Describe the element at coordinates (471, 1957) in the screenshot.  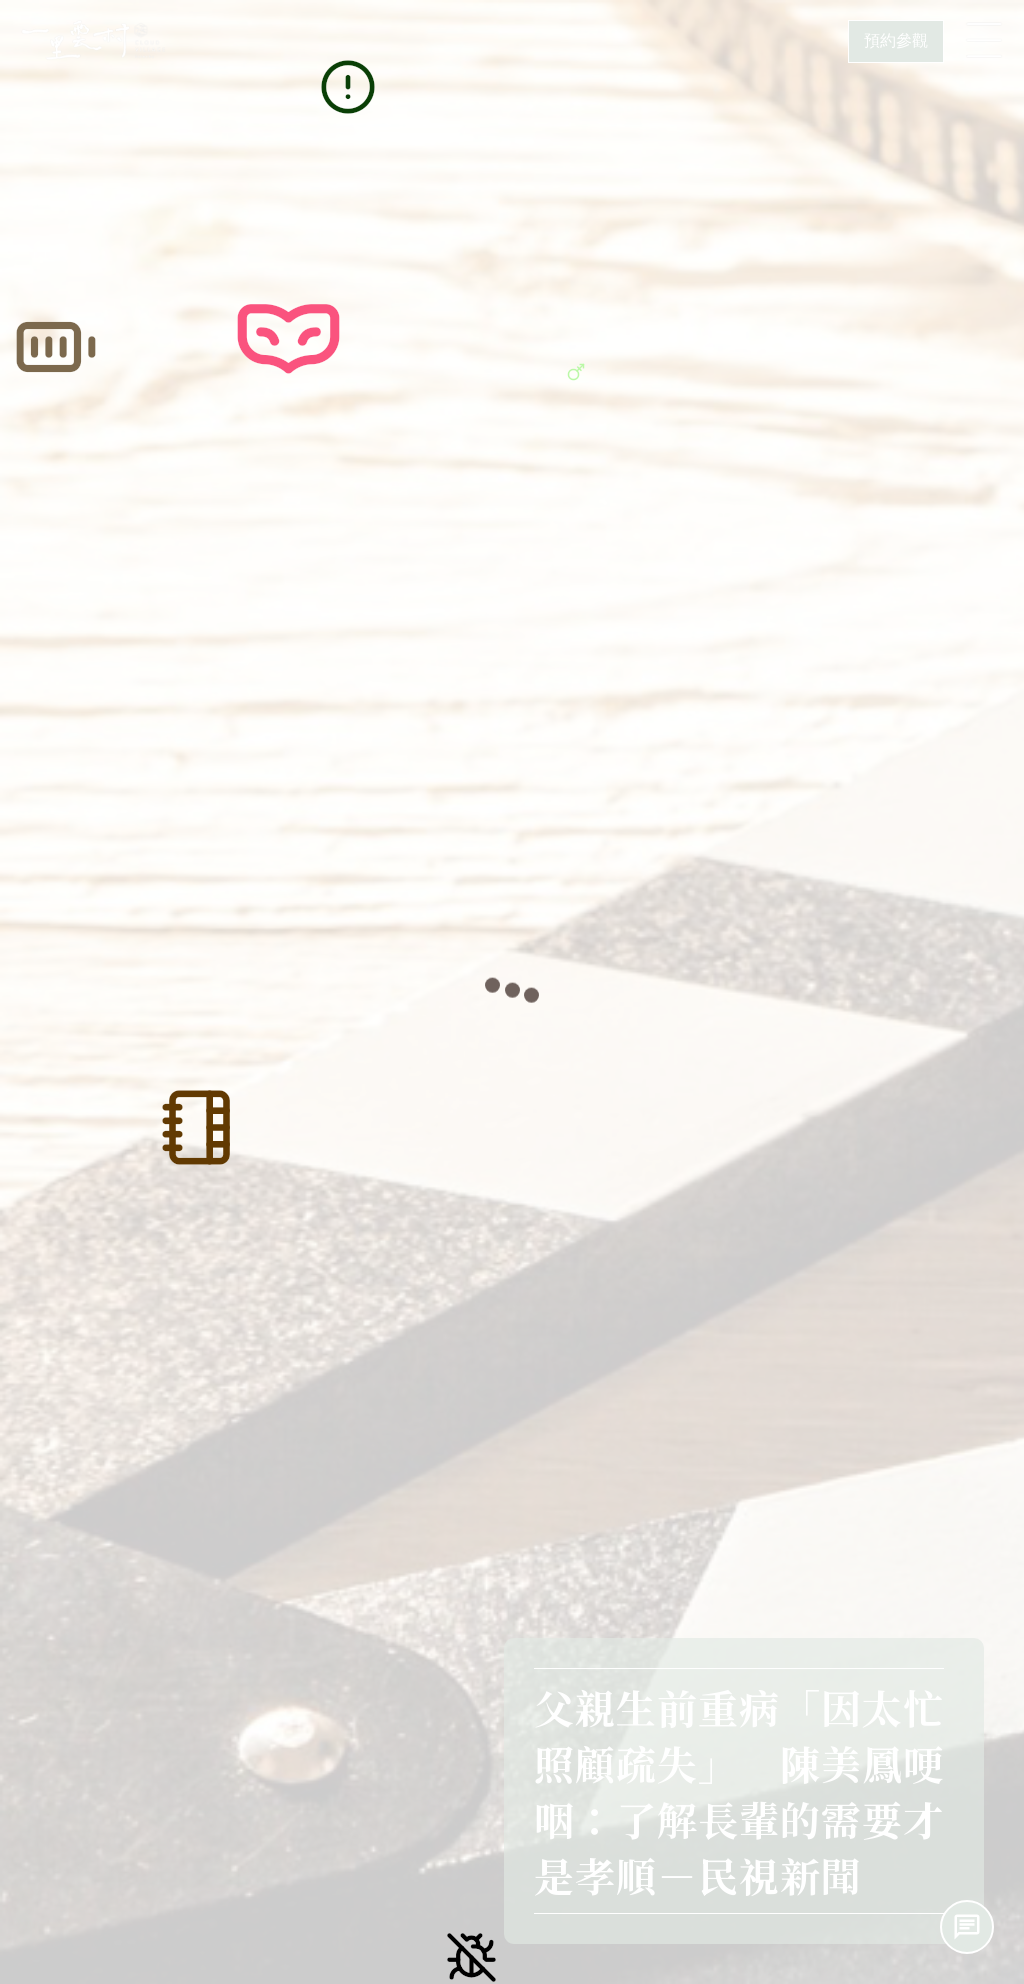
I see `disable bug tracking or error reporting` at that location.